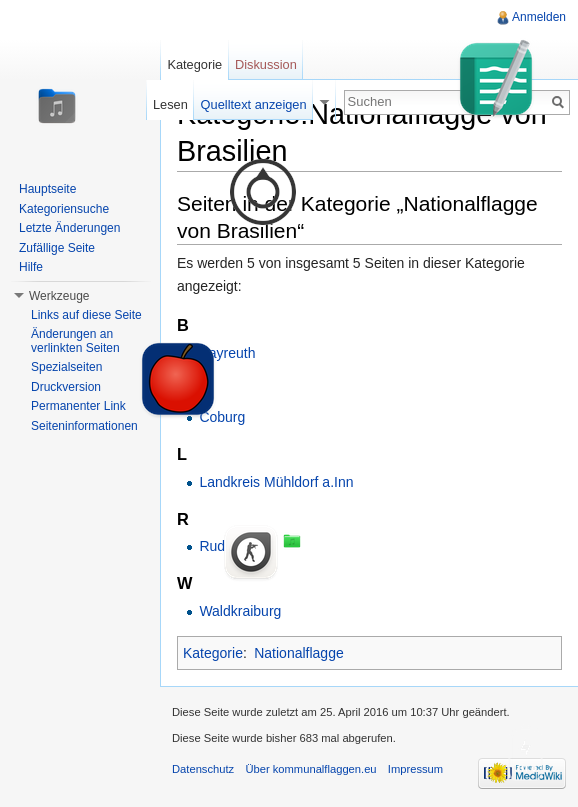 The height and width of the screenshot is (807, 578). Describe the element at coordinates (57, 106) in the screenshot. I see `open your music folder` at that location.